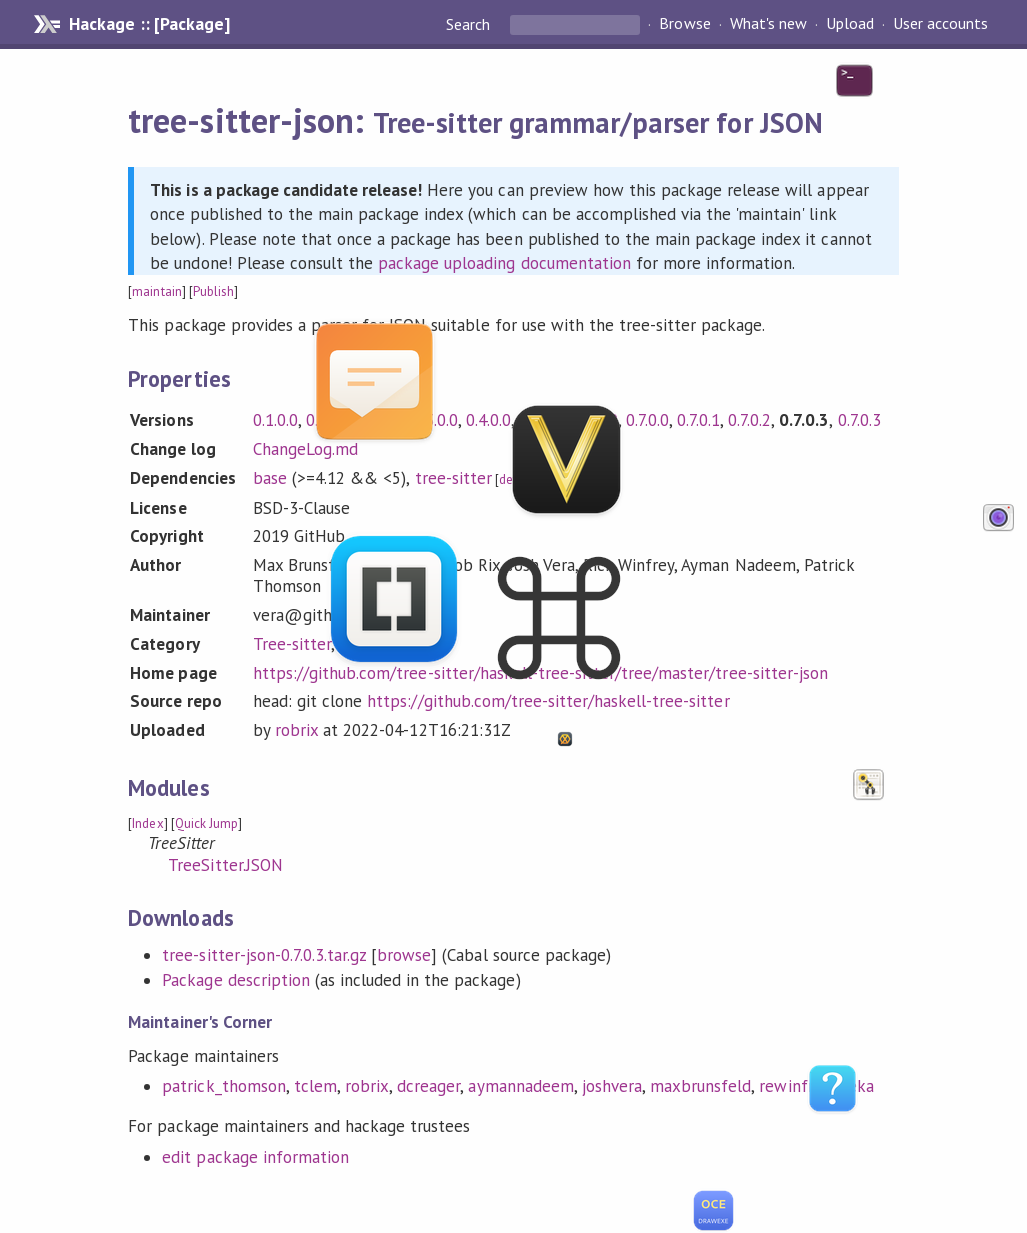 Image resolution: width=1027 pixels, height=1233 pixels. Describe the element at coordinates (394, 599) in the screenshot. I see `open brackets code editor` at that location.